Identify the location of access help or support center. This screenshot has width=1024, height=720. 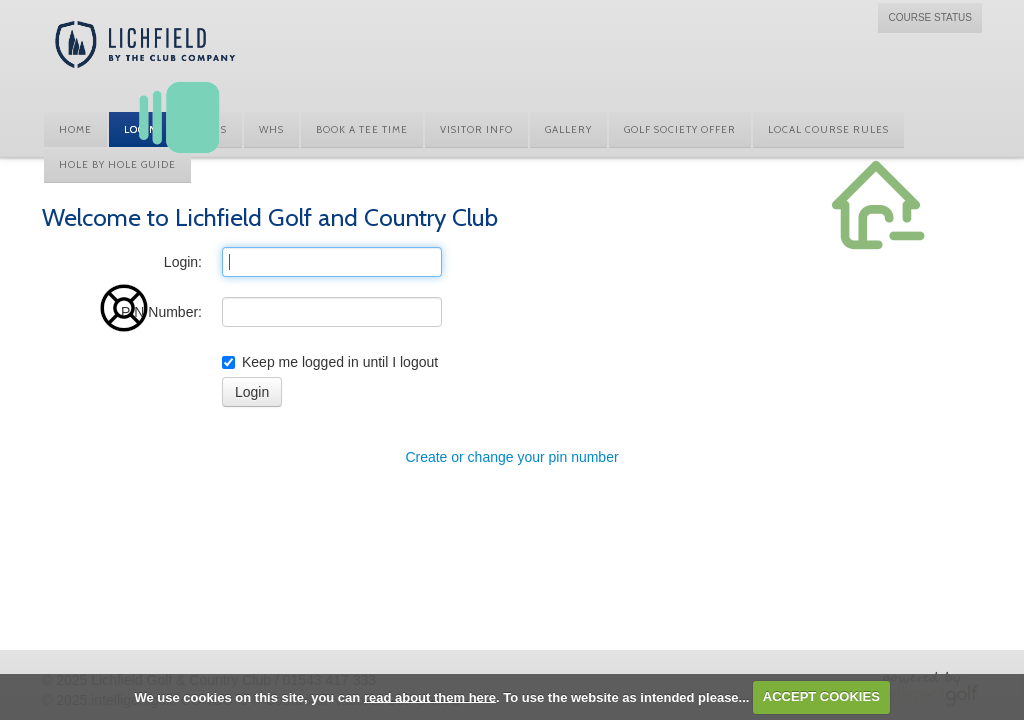
(124, 308).